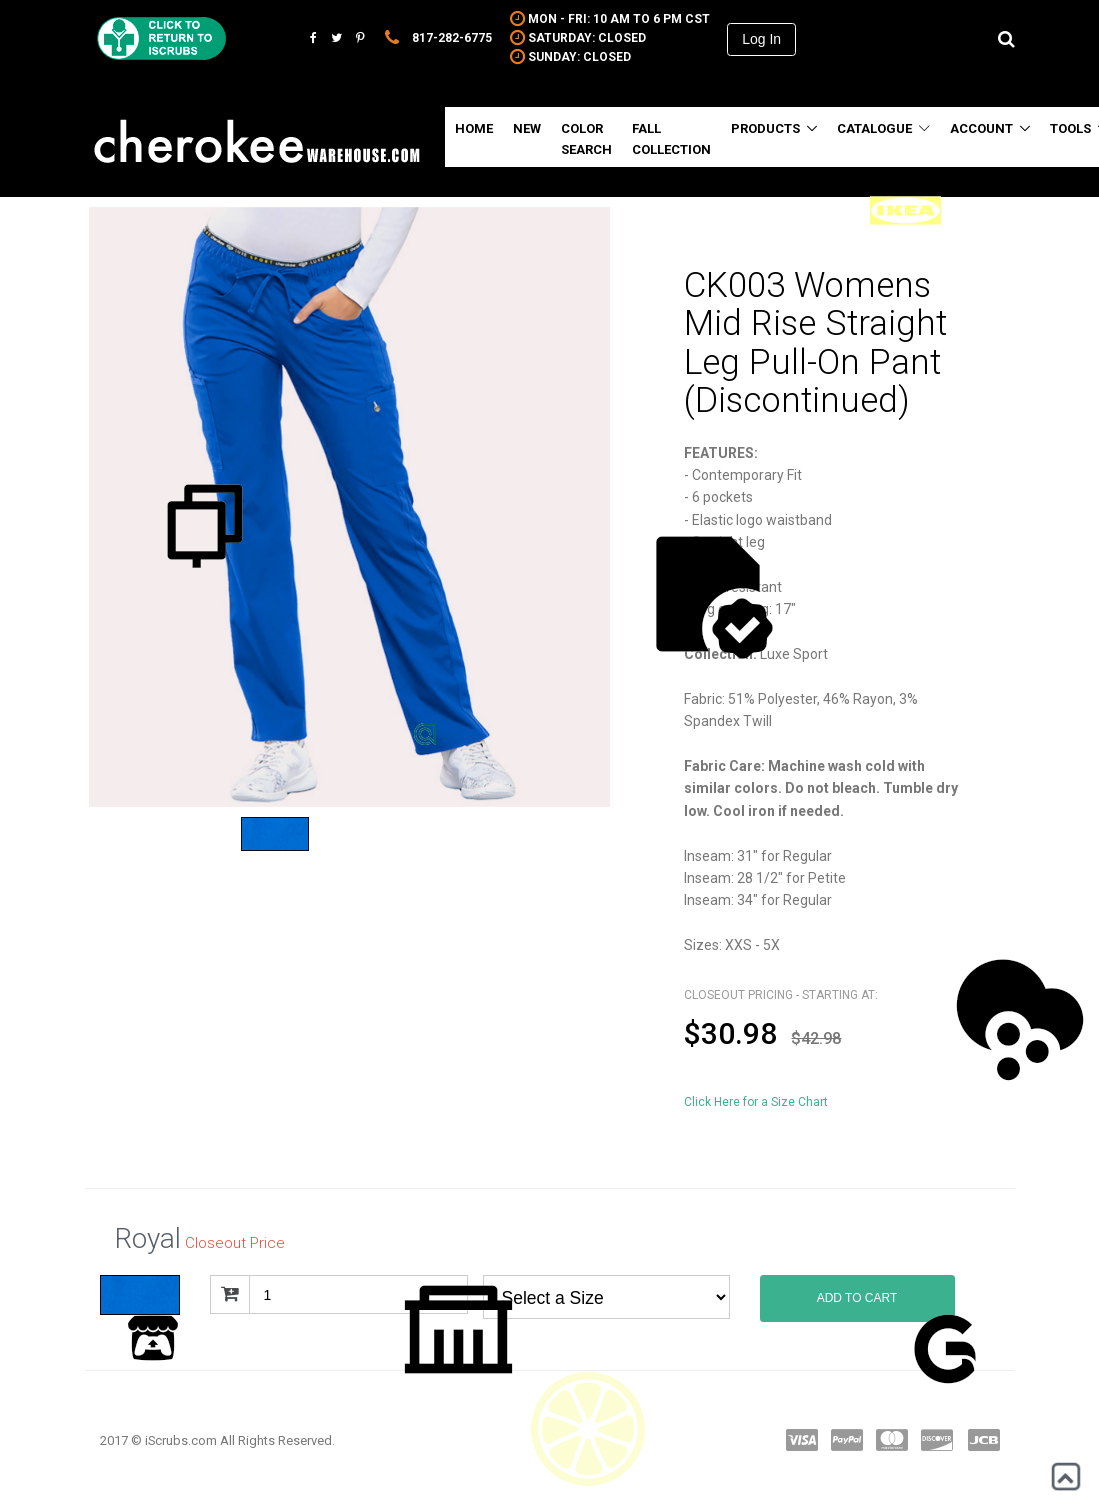  What do you see at coordinates (458, 1329) in the screenshot?
I see `access government services` at bounding box center [458, 1329].